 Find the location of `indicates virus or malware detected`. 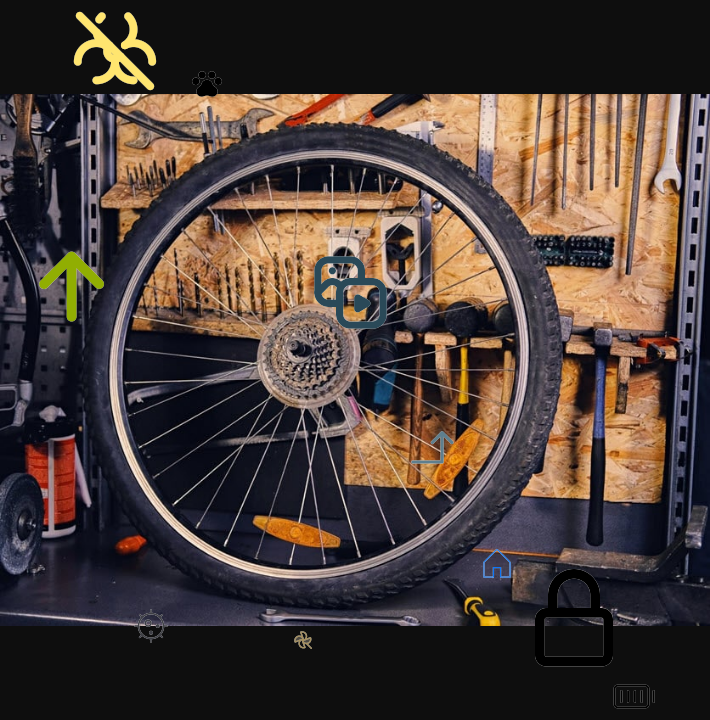

indicates virus or malware detected is located at coordinates (151, 626).